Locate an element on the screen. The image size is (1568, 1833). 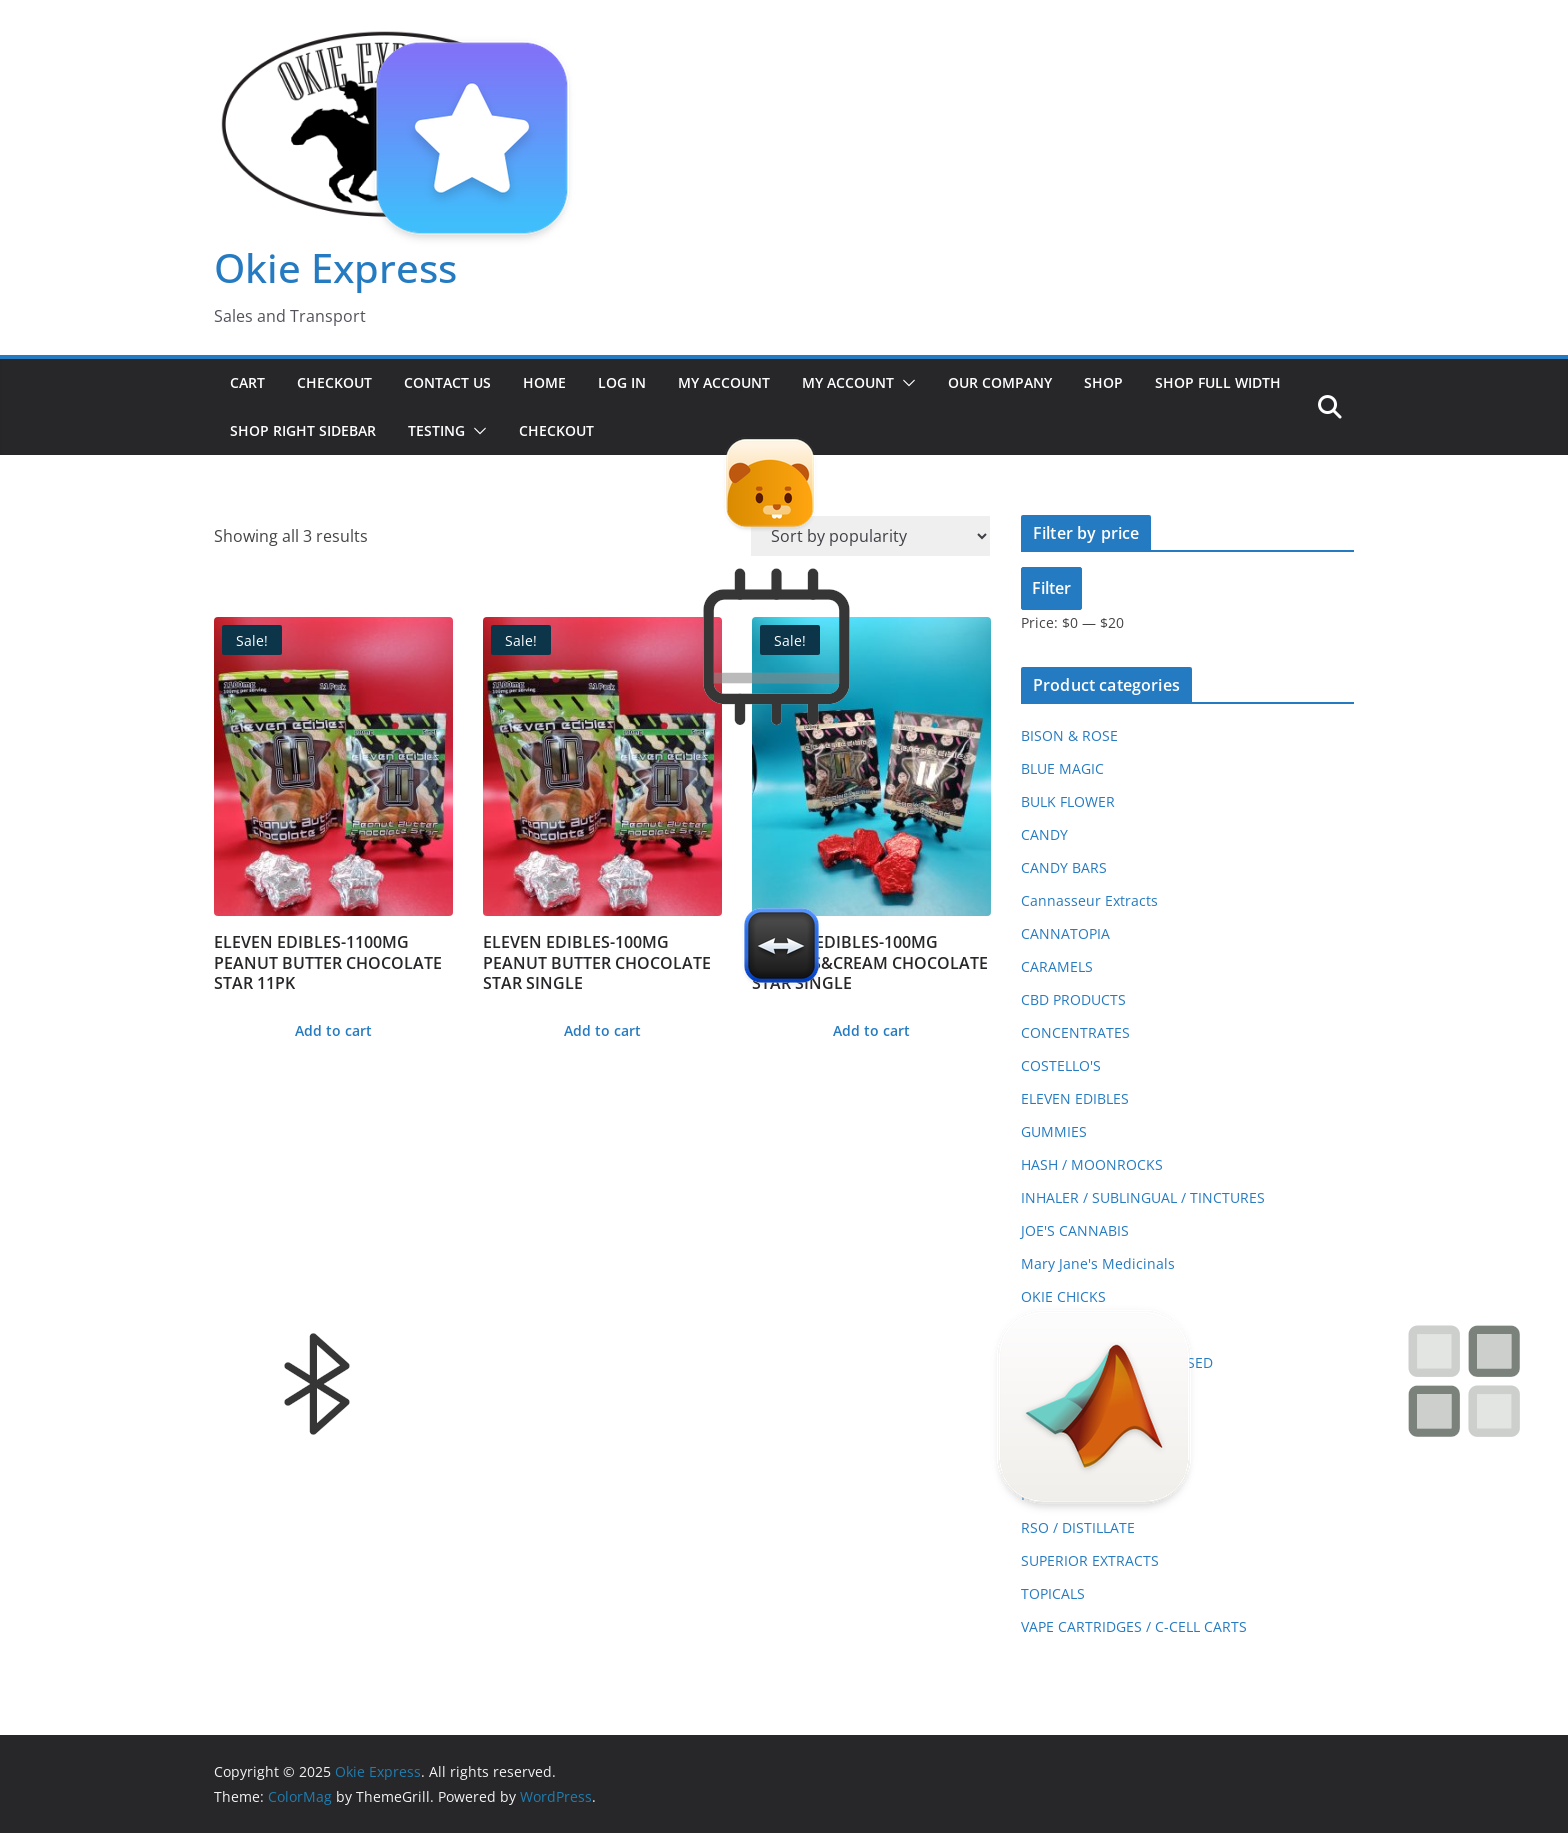
launch lights off puzzle game is located at coordinates (1468, 1385).